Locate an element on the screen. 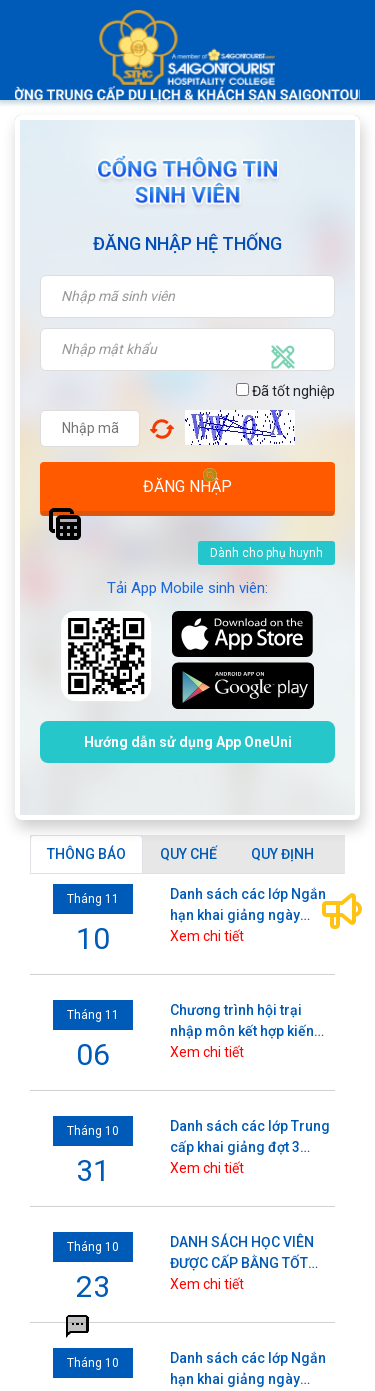 This screenshot has height=1391, width=375. open text messages is located at coordinates (77, 1326).